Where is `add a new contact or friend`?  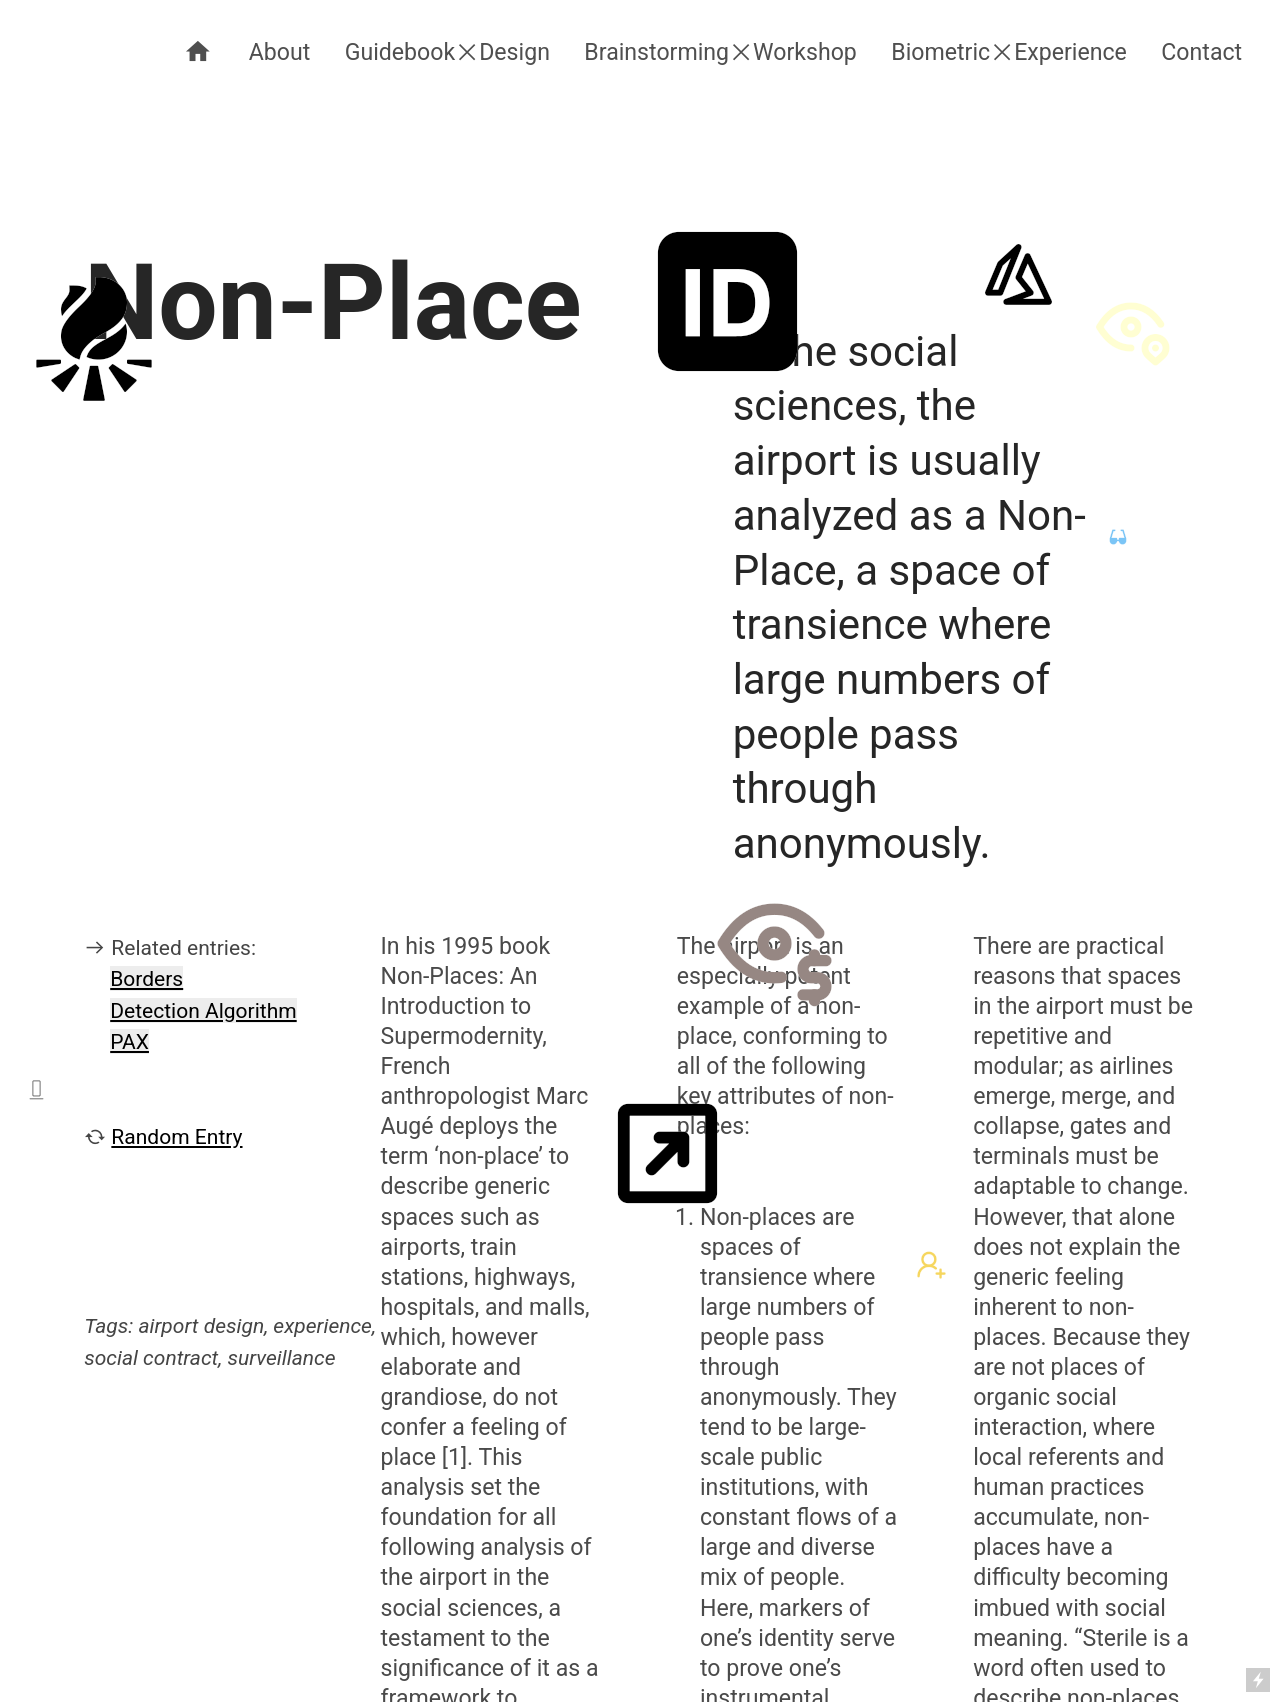 add a new contact or friend is located at coordinates (931, 1264).